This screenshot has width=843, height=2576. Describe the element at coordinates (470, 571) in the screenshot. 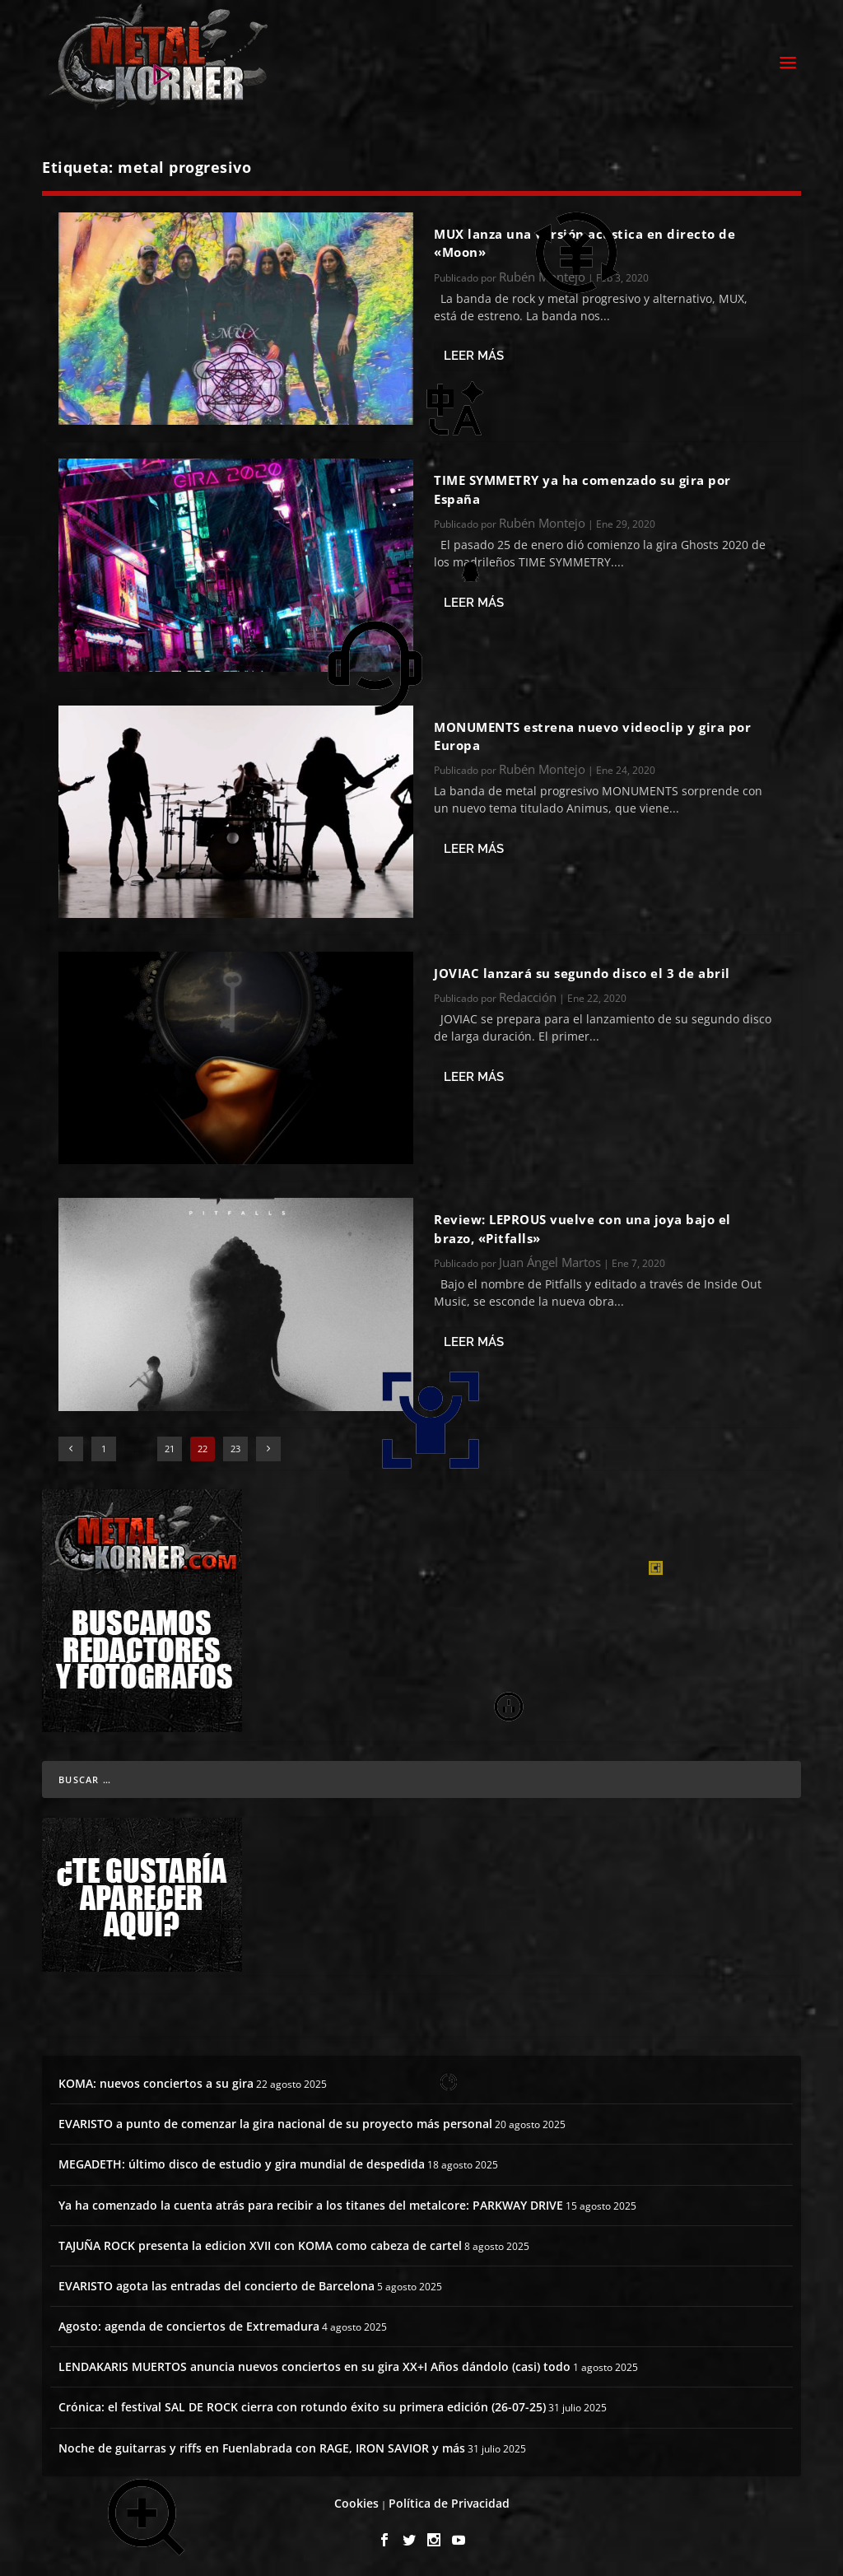

I see `open QQ messaging app` at that location.